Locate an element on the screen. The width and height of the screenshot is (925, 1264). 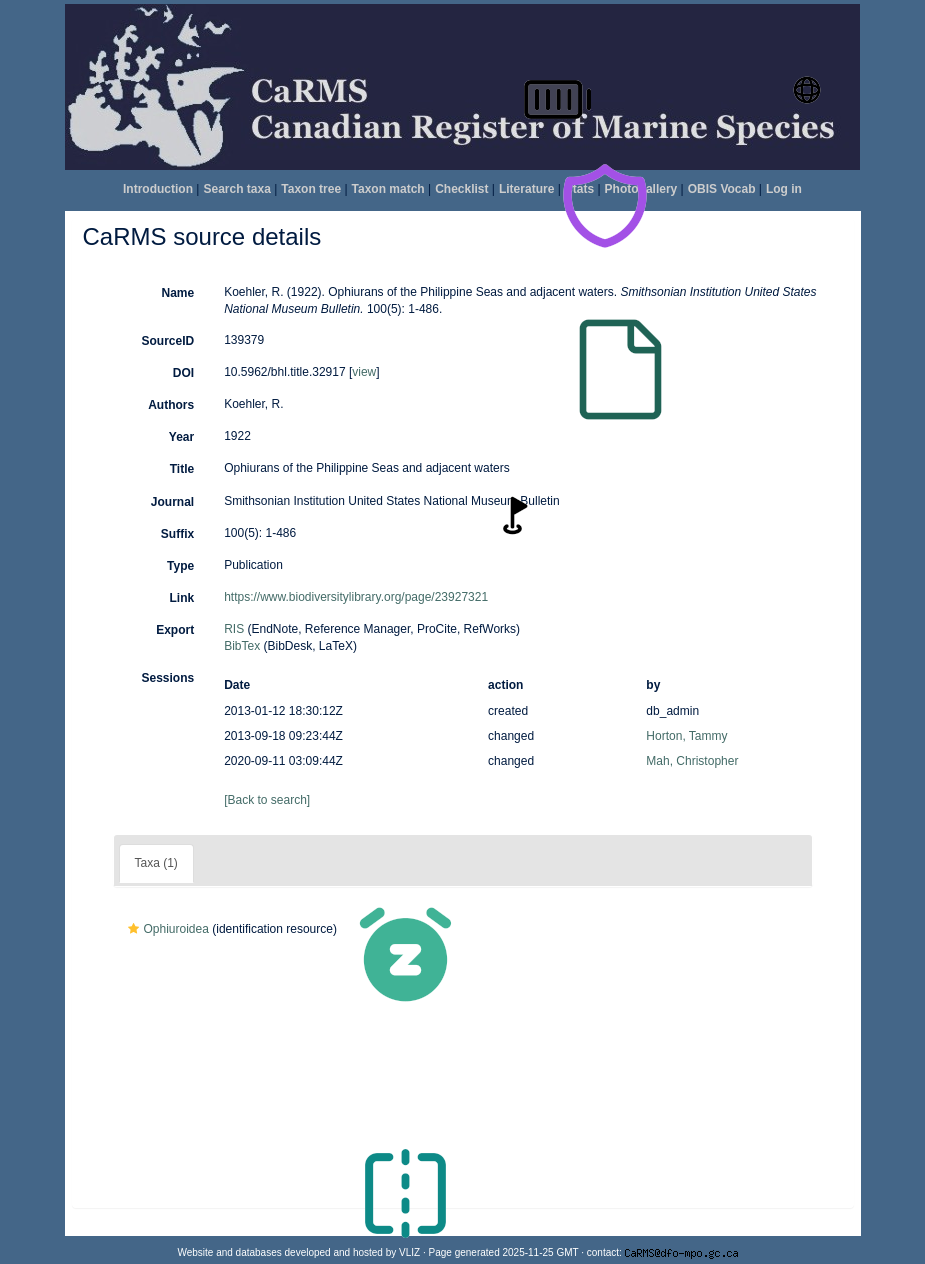
indicates full battery charge is located at coordinates (556, 99).